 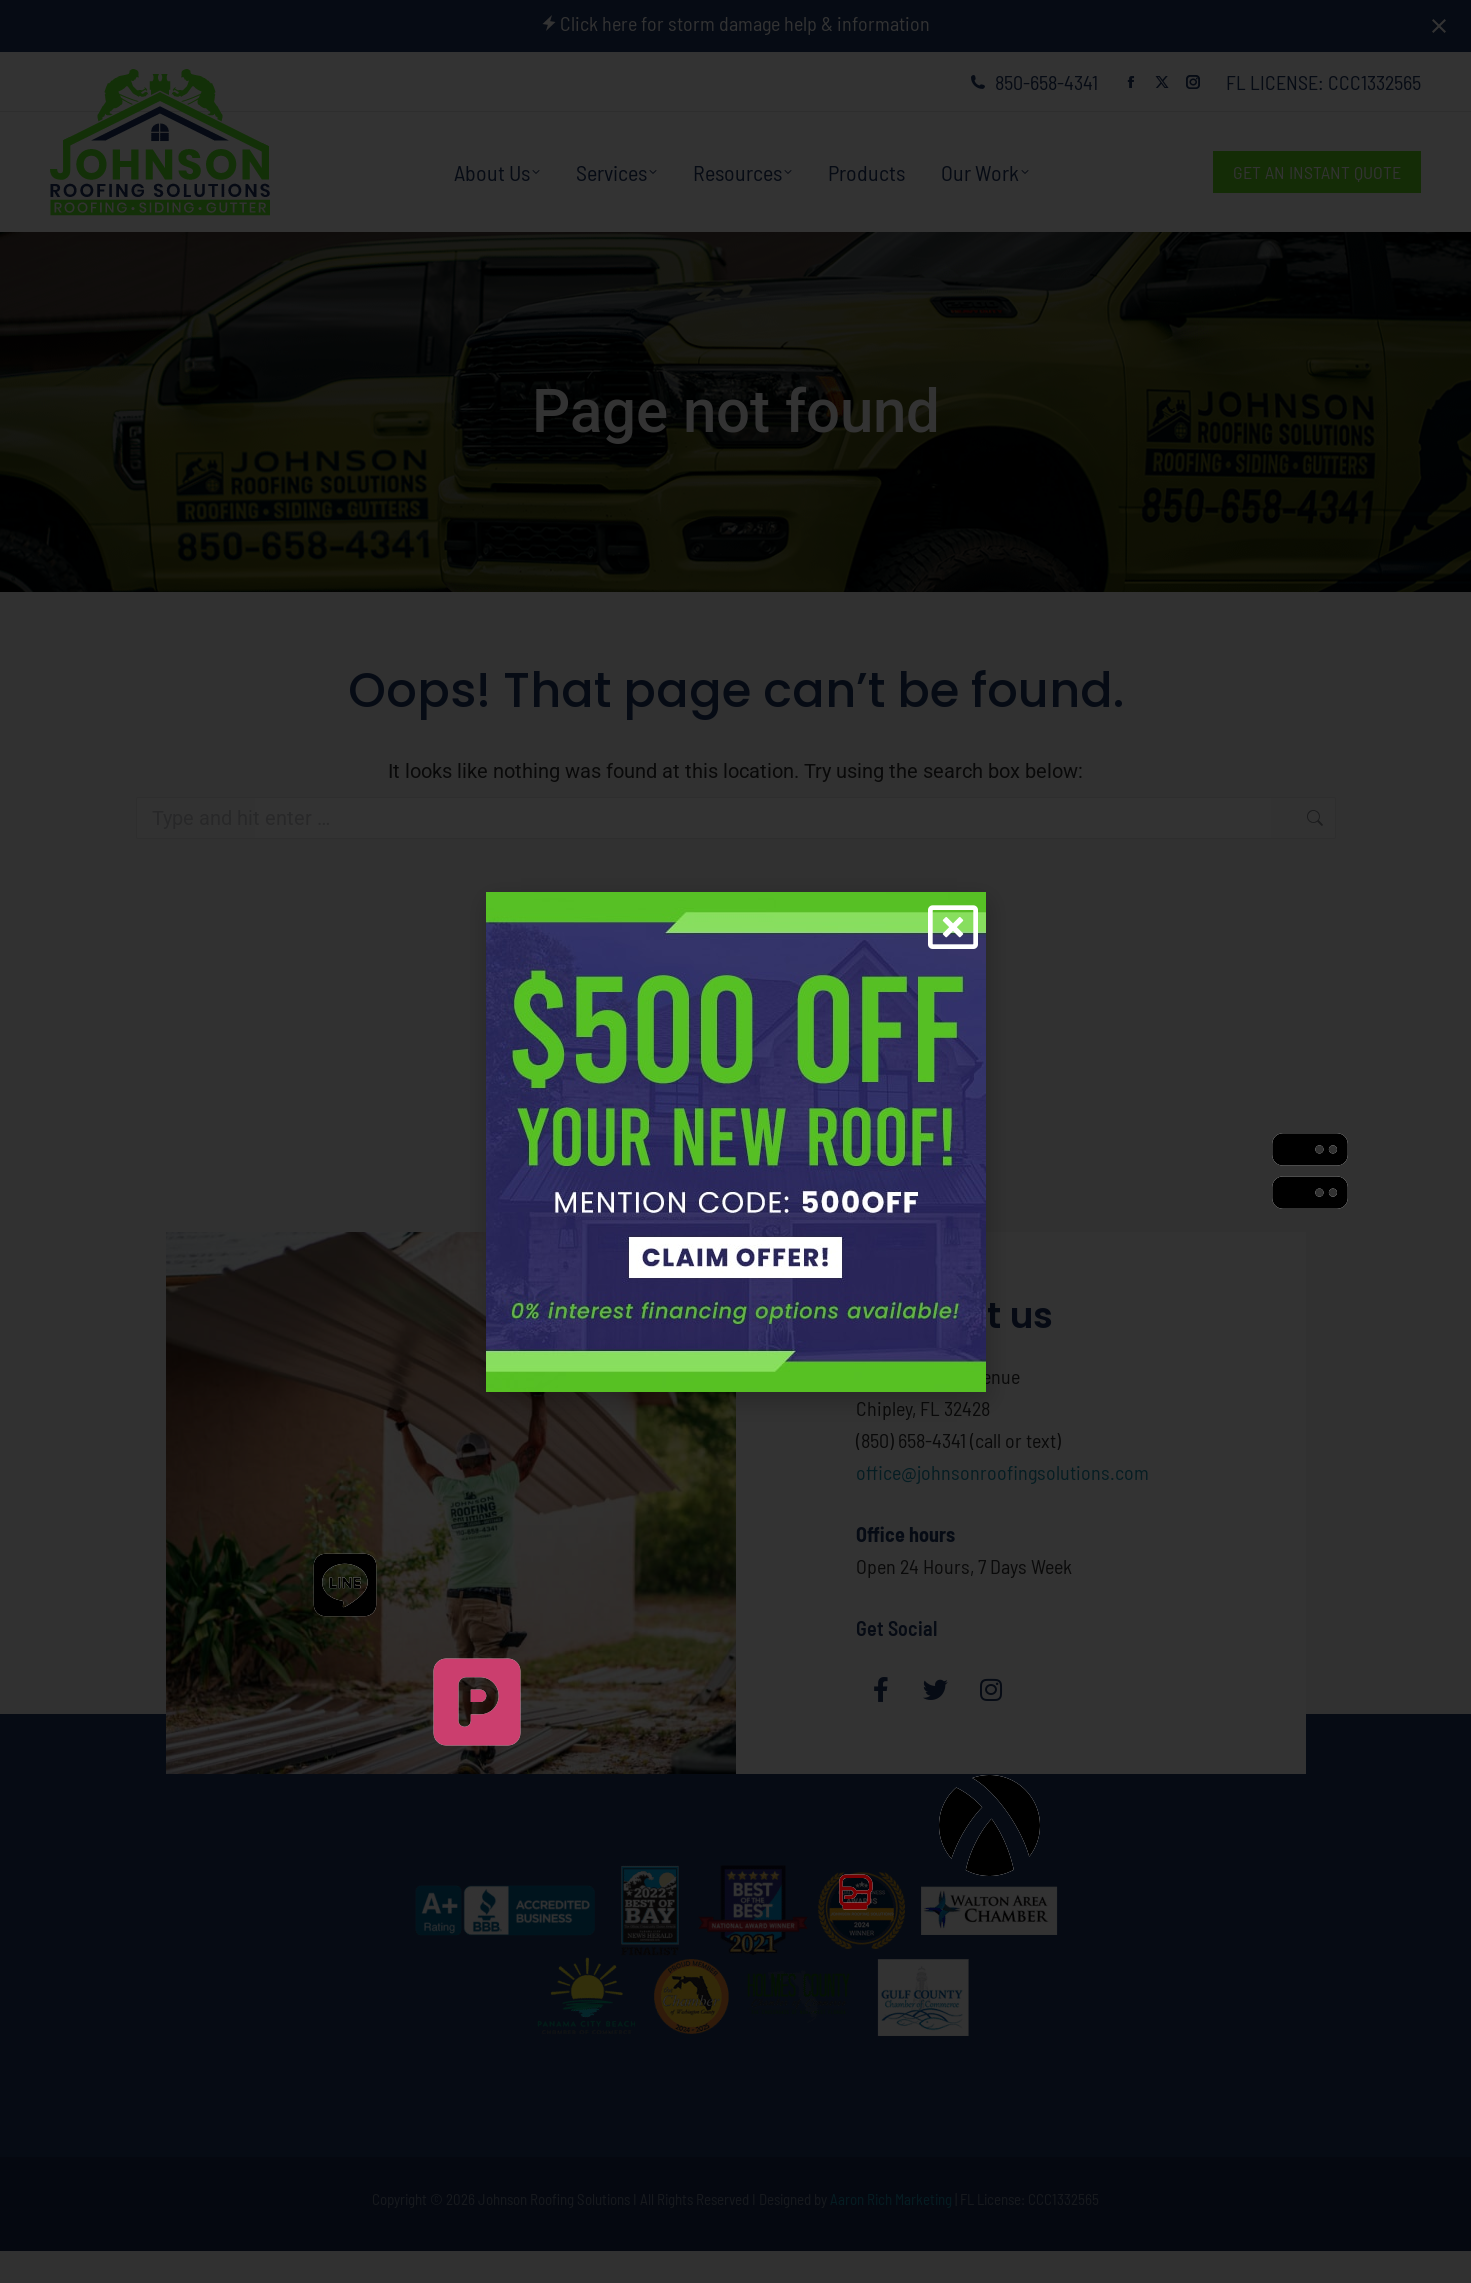 I want to click on open the LINE messaging app, so click(x=345, y=1585).